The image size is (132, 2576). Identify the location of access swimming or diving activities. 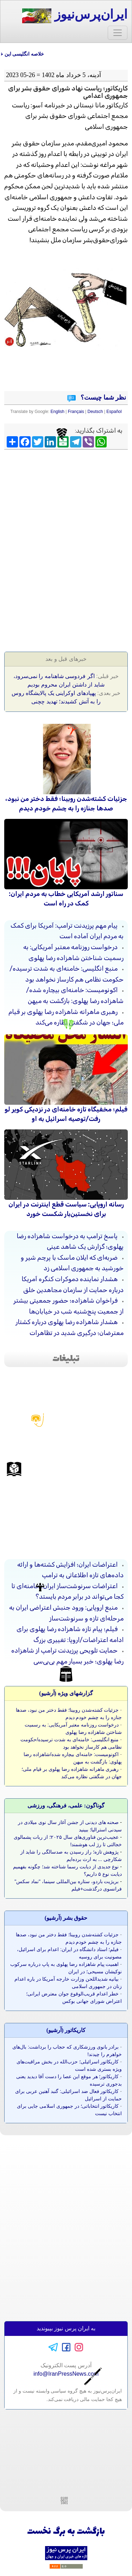
(68, 1024).